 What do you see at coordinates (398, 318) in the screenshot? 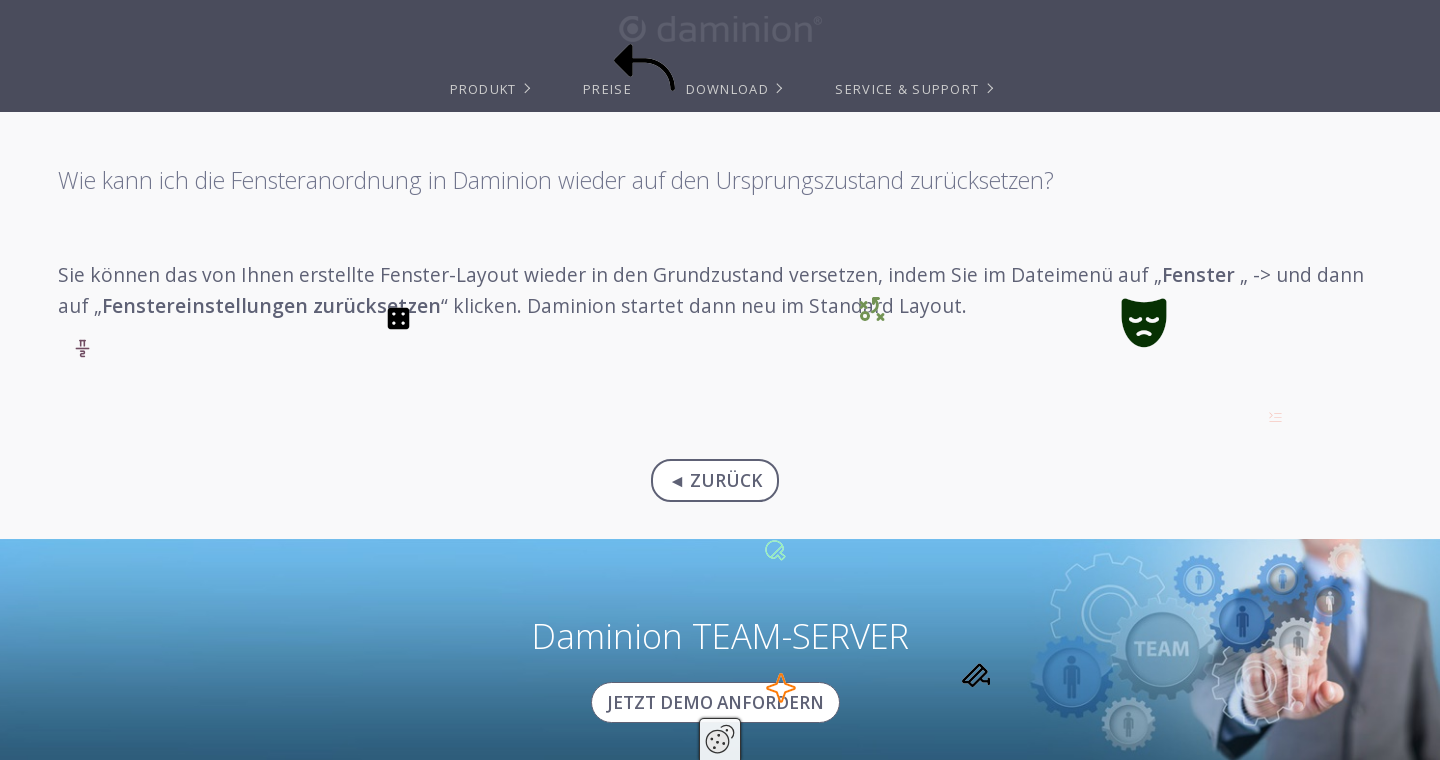
I see `roll or randomize a selection` at bounding box center [398, 318].